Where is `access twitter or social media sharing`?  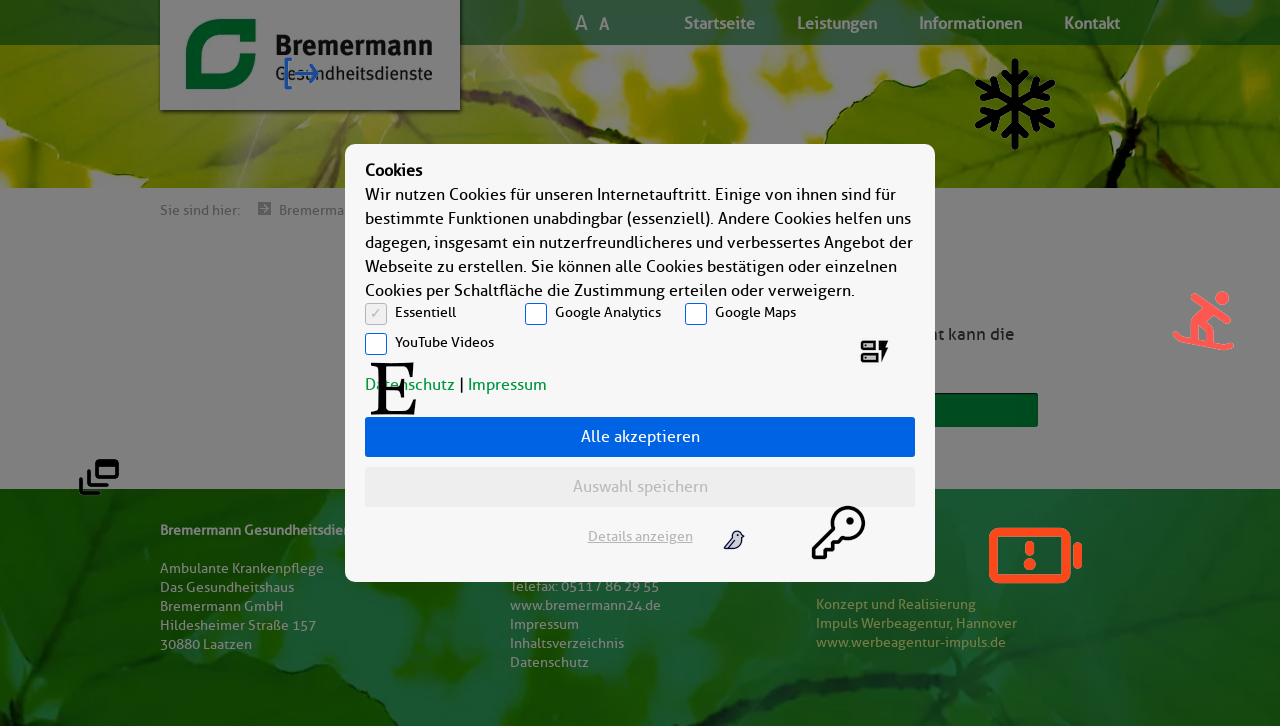
access twitter or social media sharing is located at coordinates (734, 540).